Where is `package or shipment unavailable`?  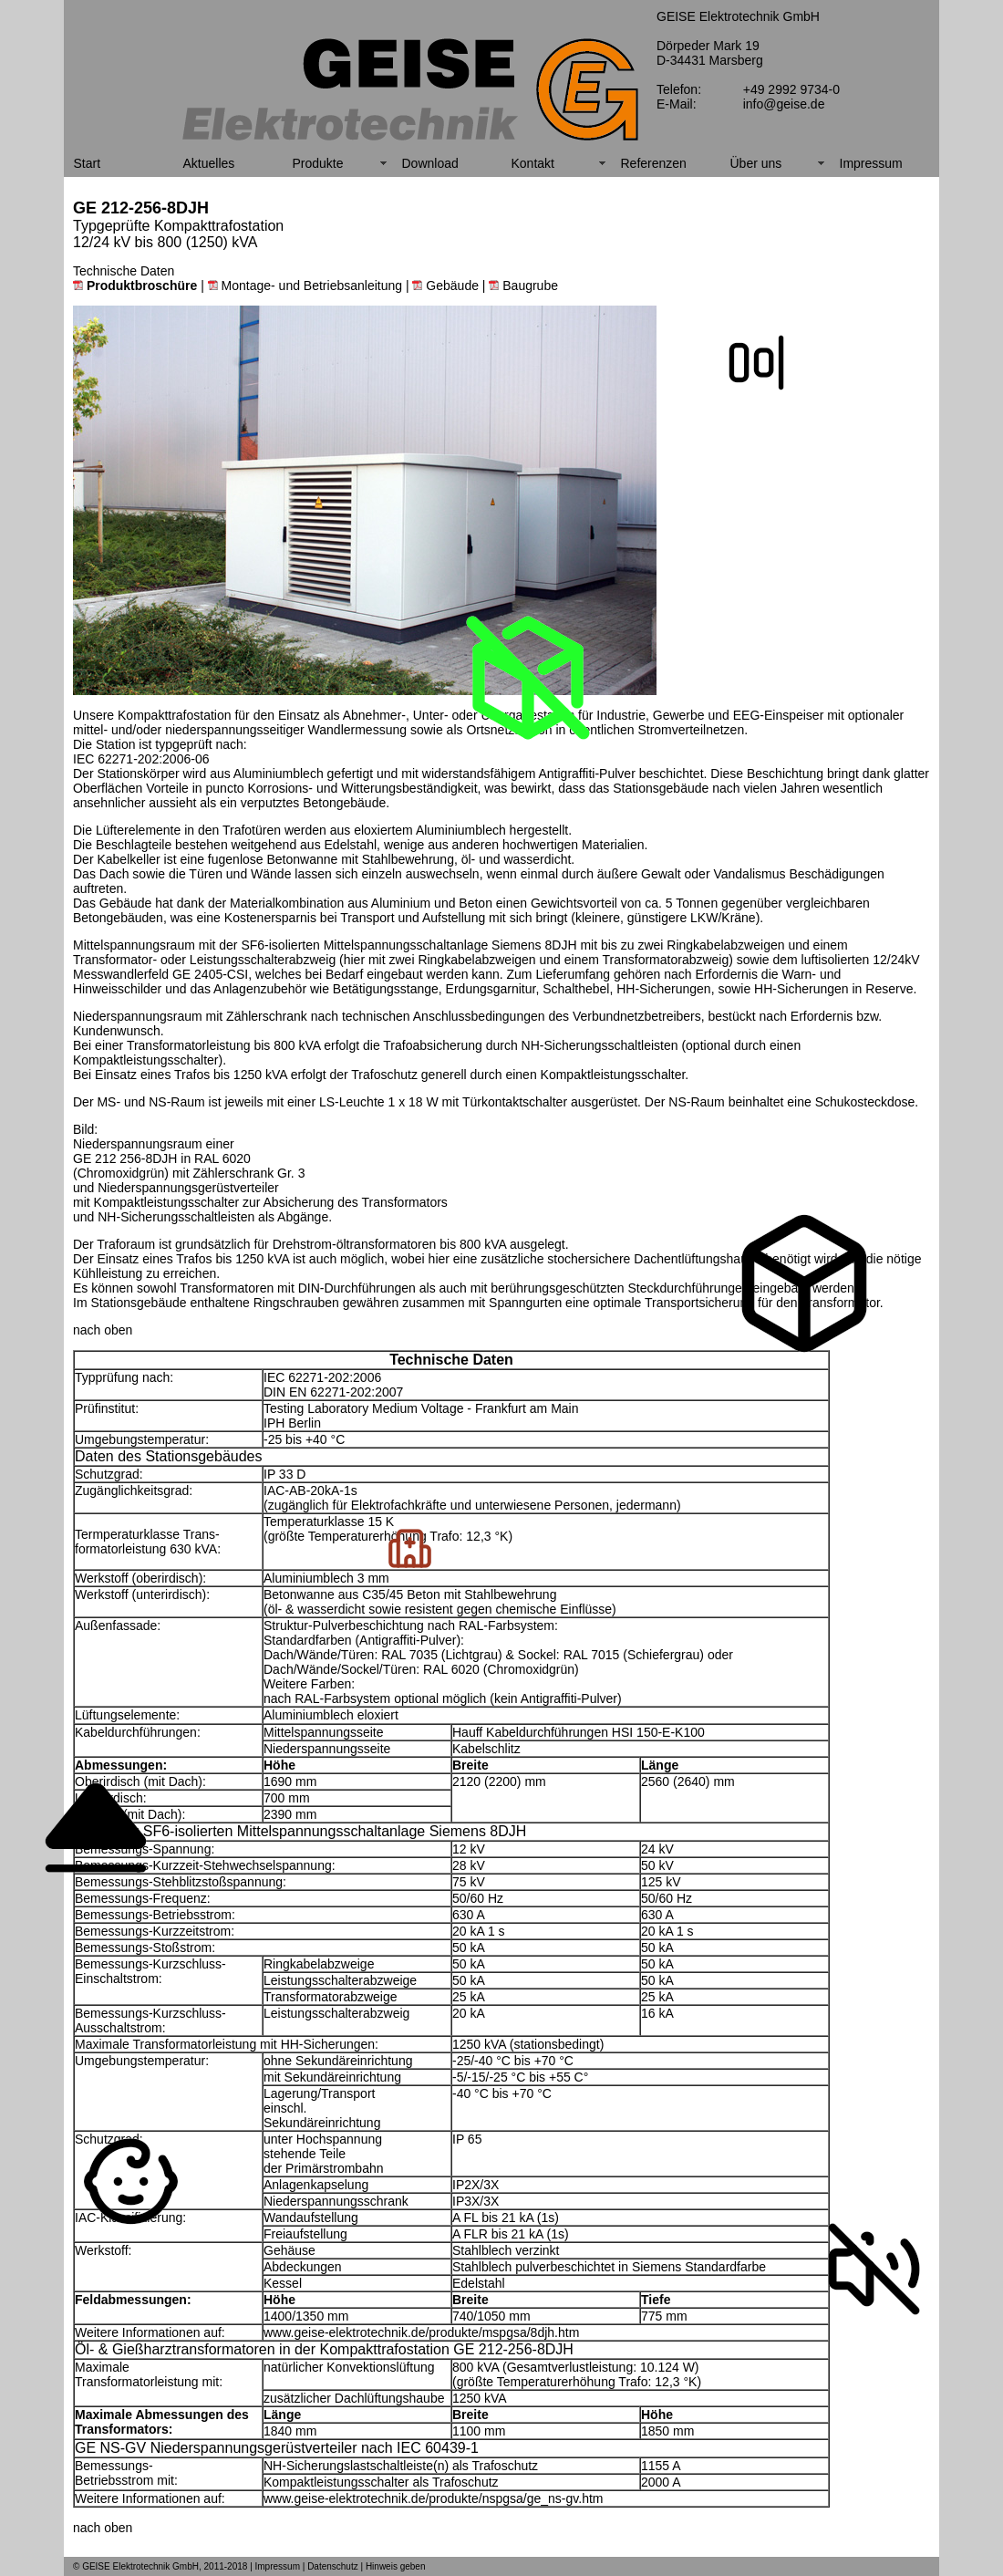
package or shipment unavailable is located at coordinates (528, 678).